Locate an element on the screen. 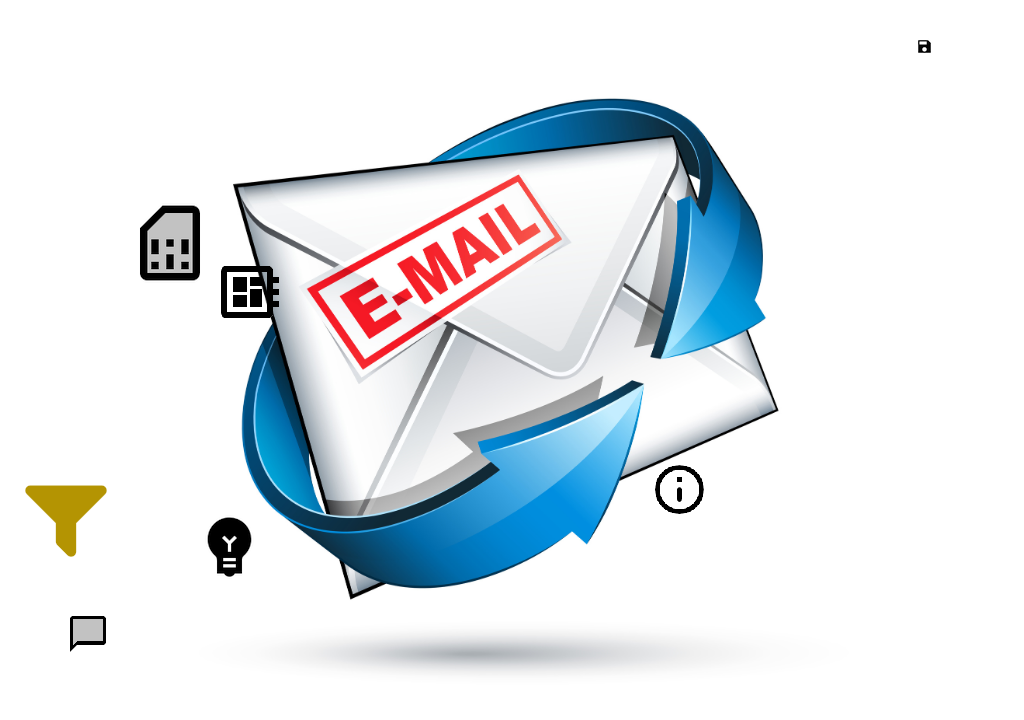 This screenshot has height=720, width=1024. view sim card information is located at coordinates (170, 243).